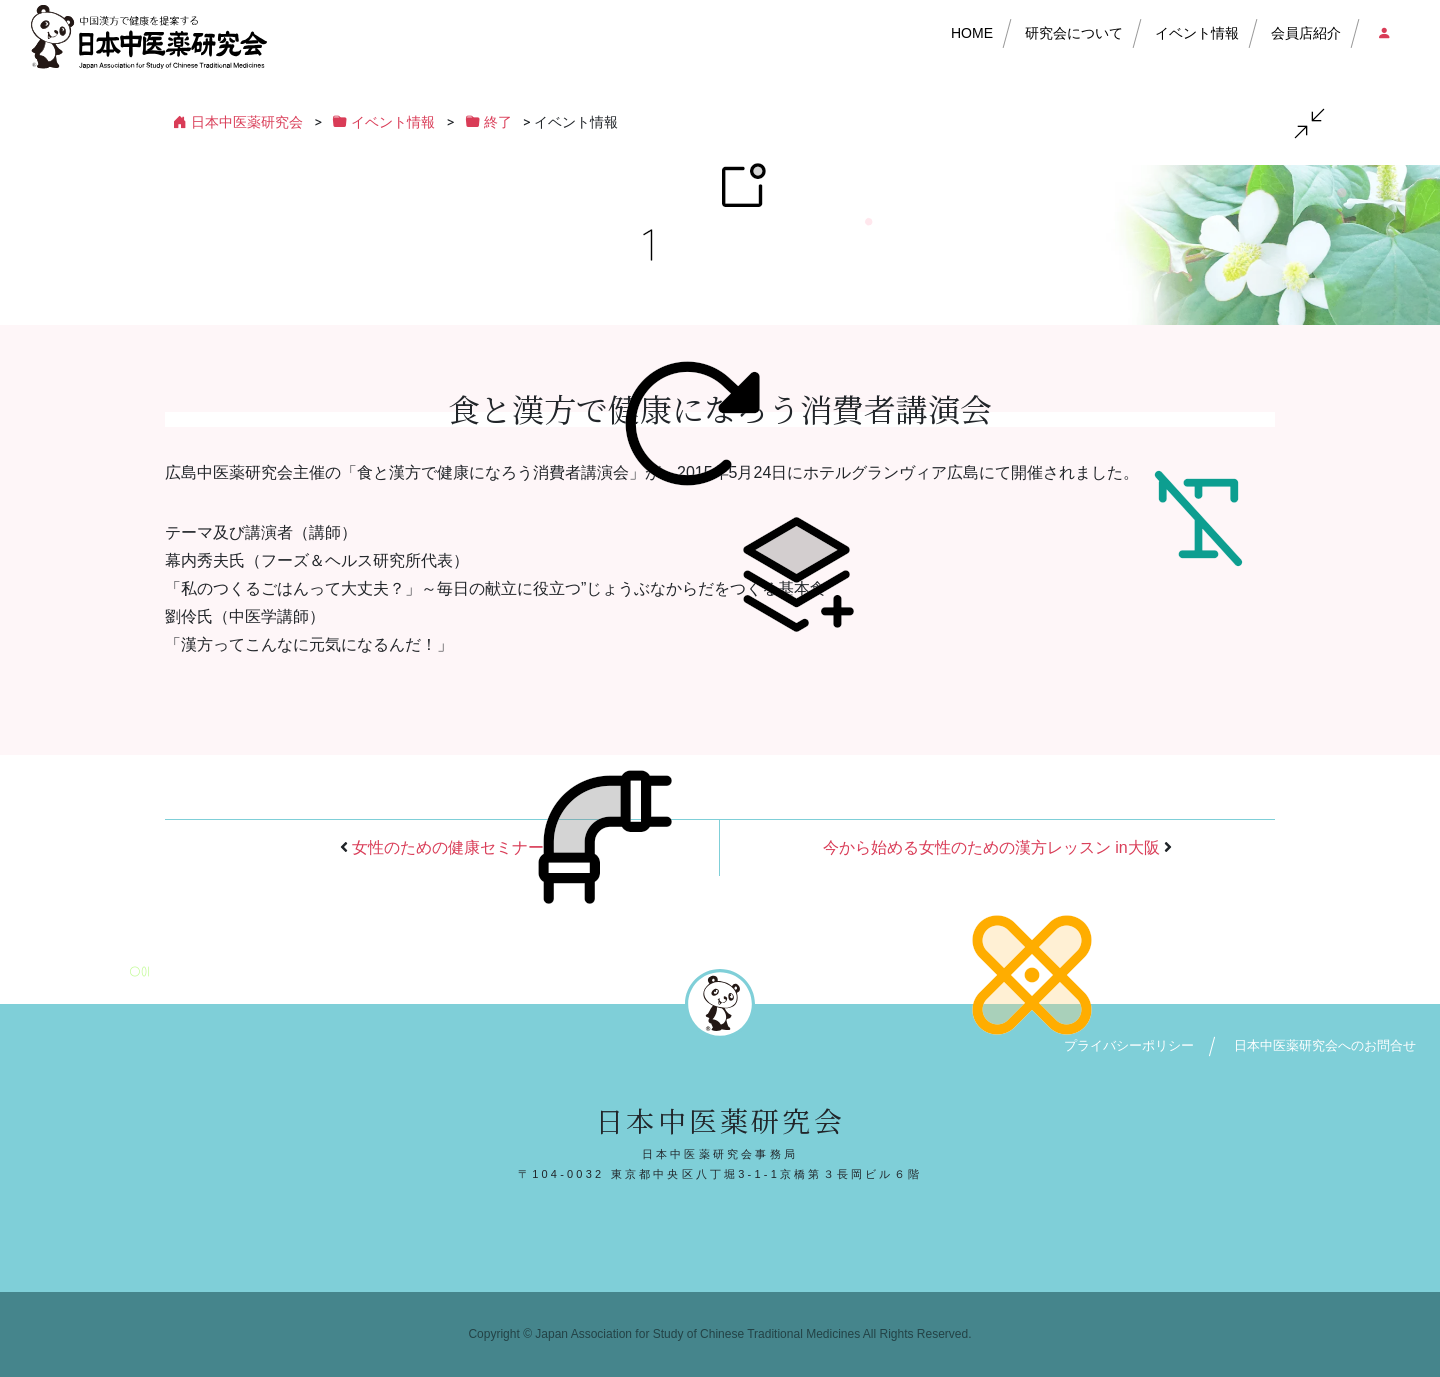 The width and height of the screenshot is (1440, 1377). I want to click on refresh or reload the current page, so click(687, 423).